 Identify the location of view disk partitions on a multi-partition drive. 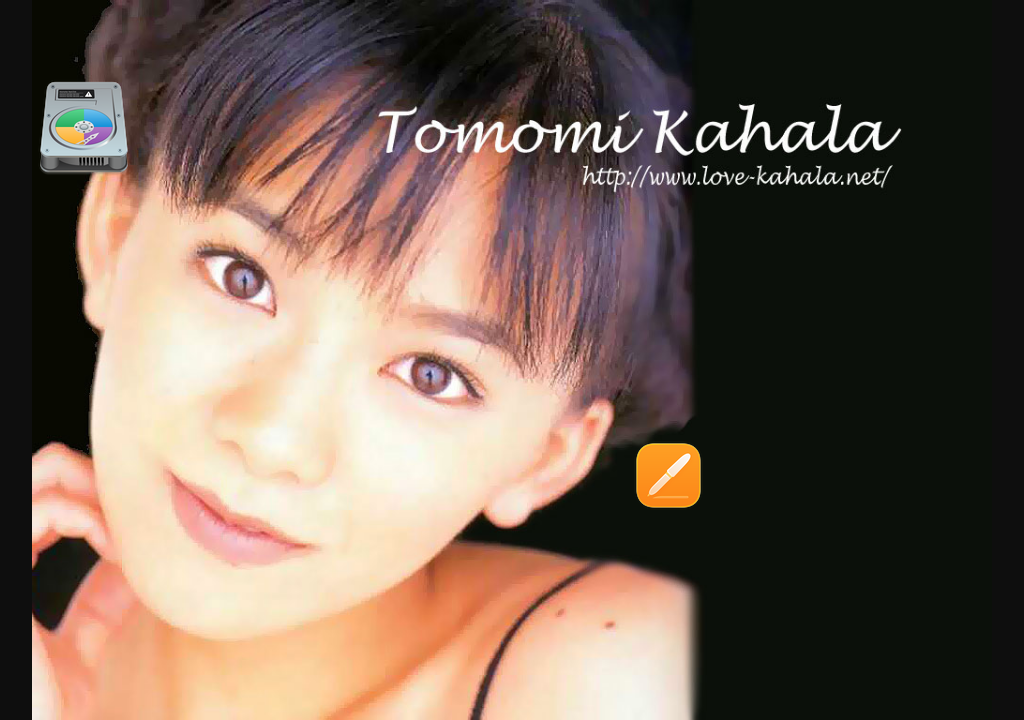
(84, 127).